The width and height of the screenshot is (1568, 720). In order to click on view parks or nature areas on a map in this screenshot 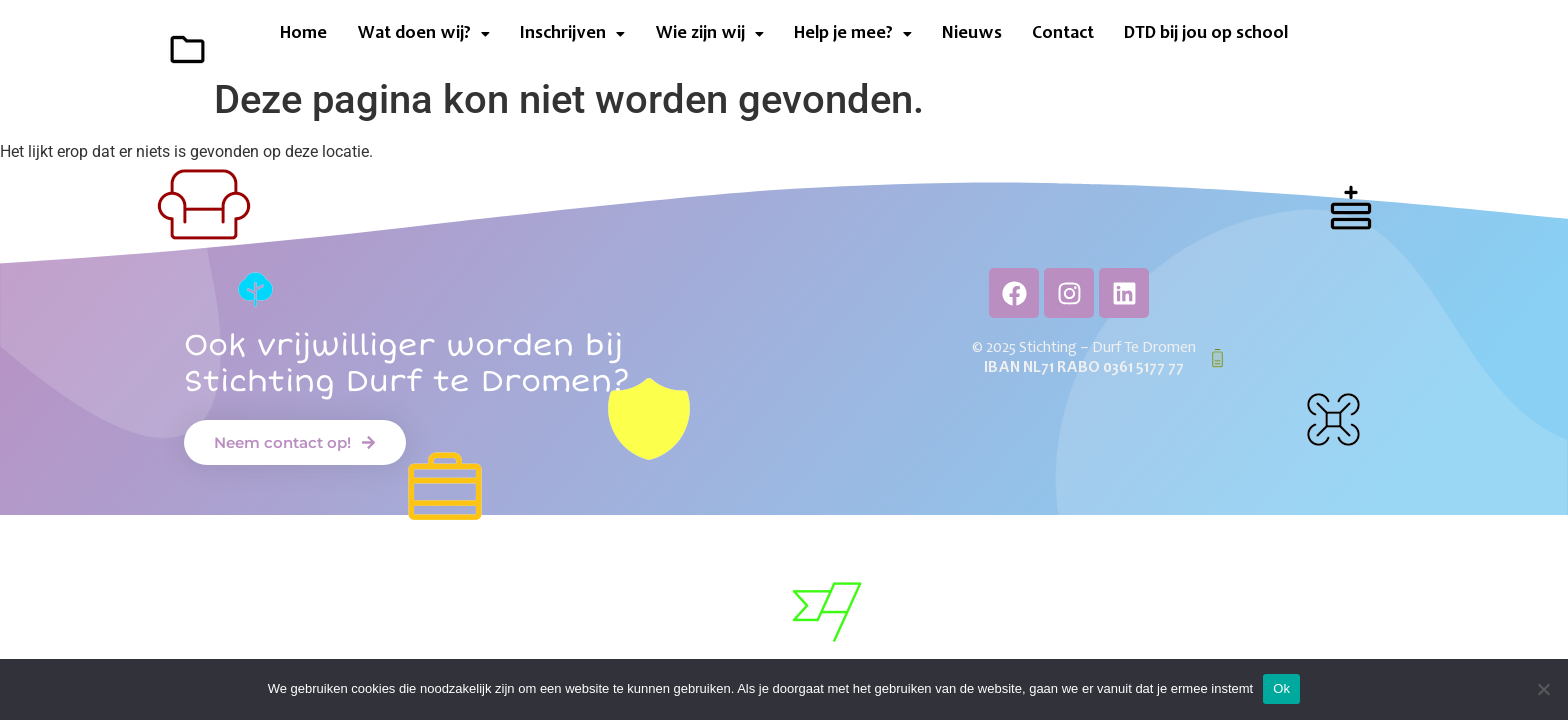, I will do `click(255, 289)`.